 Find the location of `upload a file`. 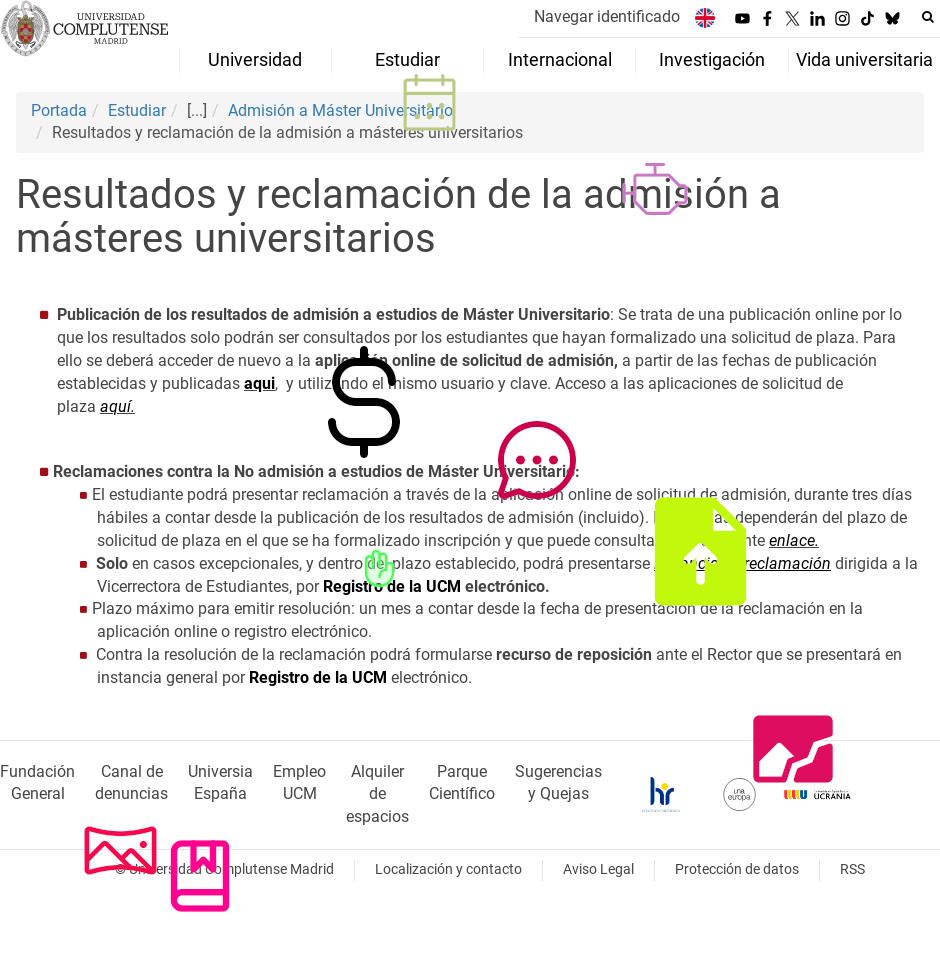

upload a file is located at coordinates (700, 551).